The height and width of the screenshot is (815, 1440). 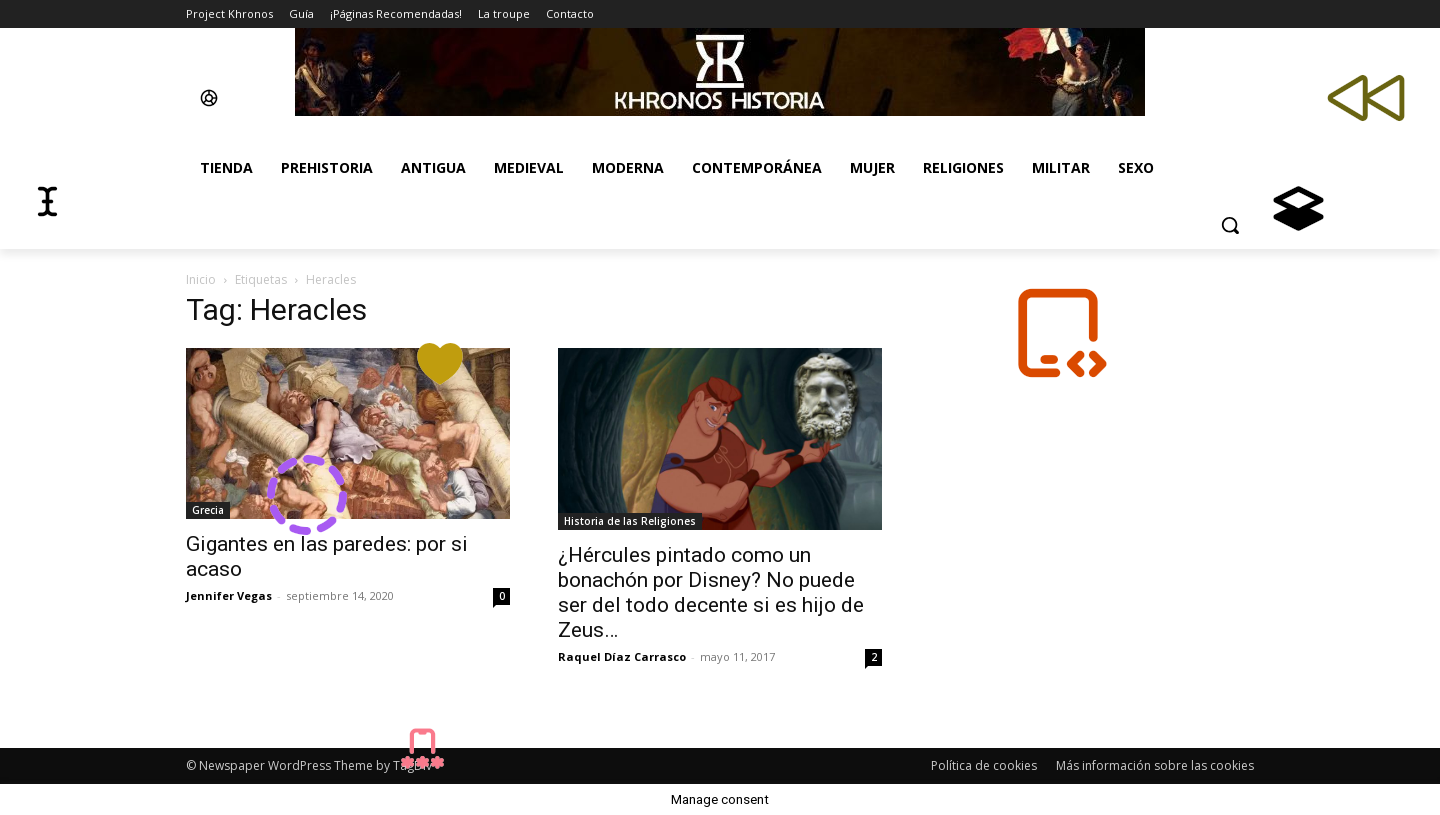 I want to click on access code editor on tablet device, so click(x=1058, y=333).